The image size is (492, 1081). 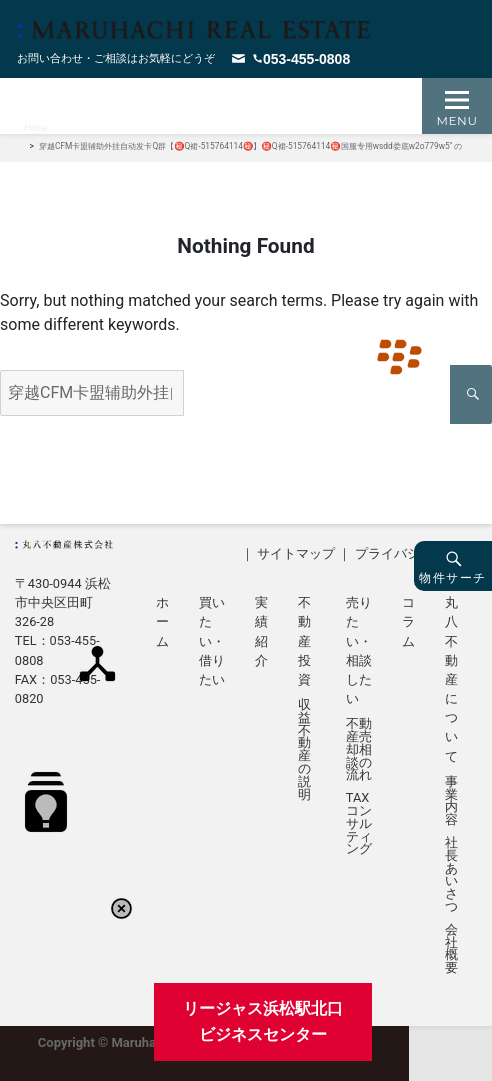 I want to click on close or dismiss a dialog, so click(x=121, y=908).